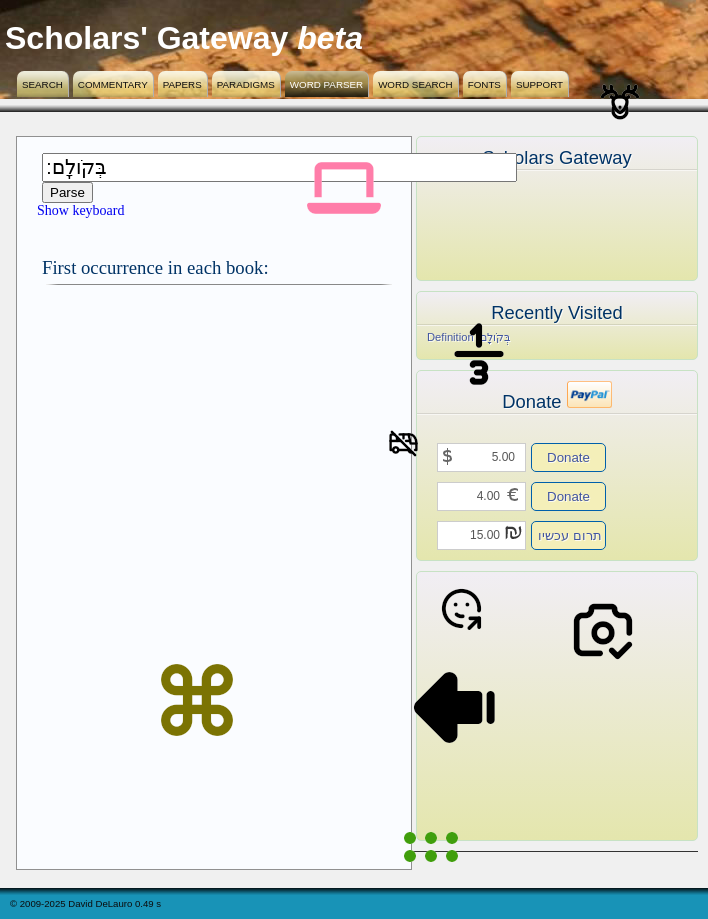 This screenshot has width=708, height=919. What do you see at coordinates (620, 102) in the screenshot?
I see `wildlife or nature category` at bounding box center [620, 102].